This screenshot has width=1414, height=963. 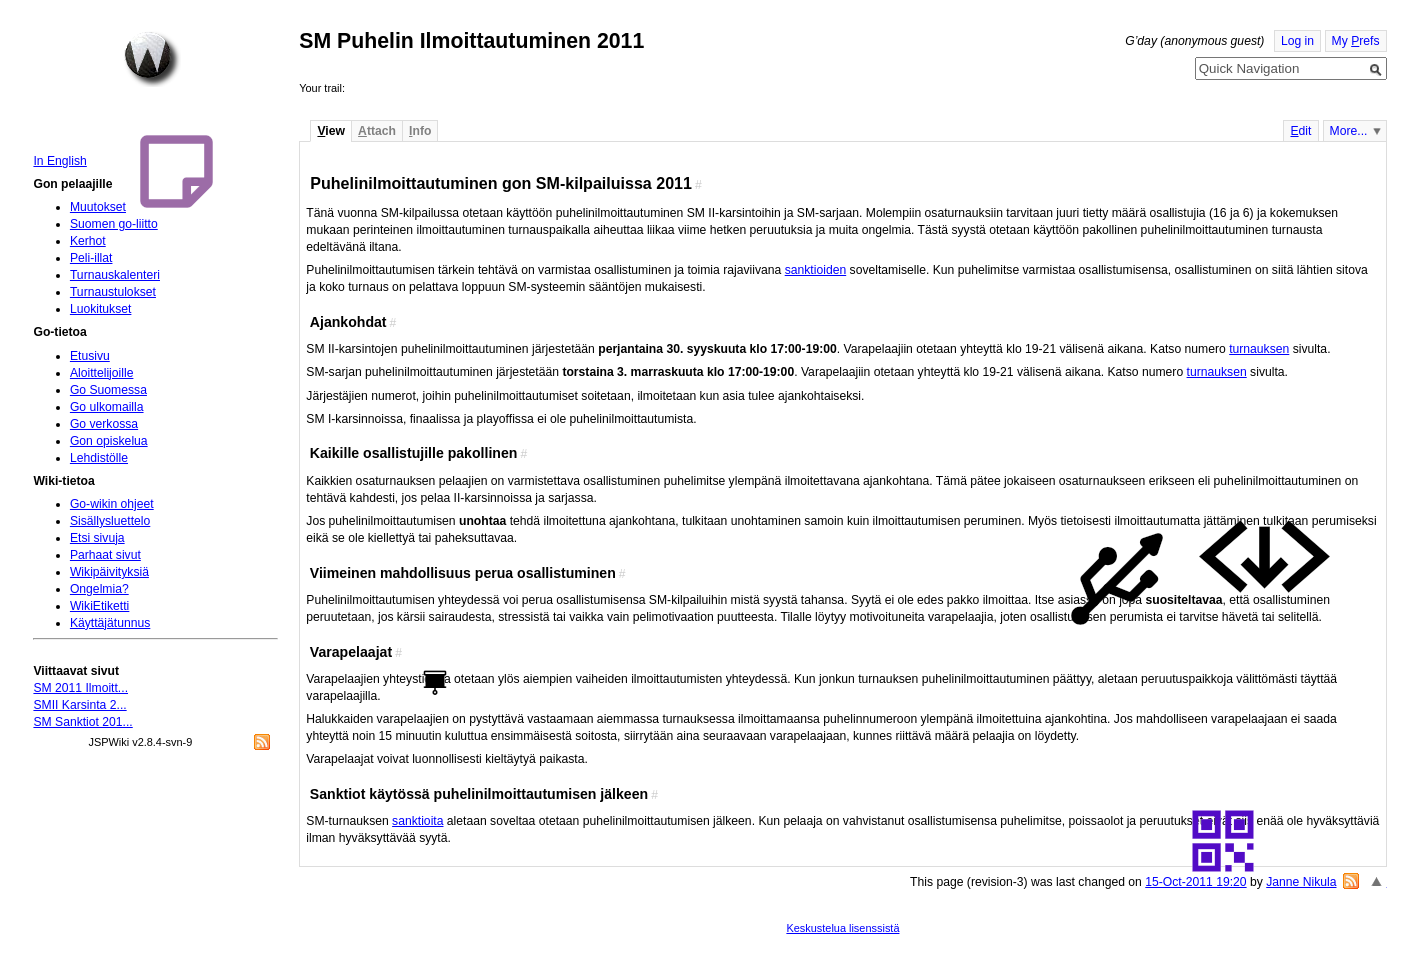 I want to click on scan or generate a QR code, so click(x=1223, y=841).